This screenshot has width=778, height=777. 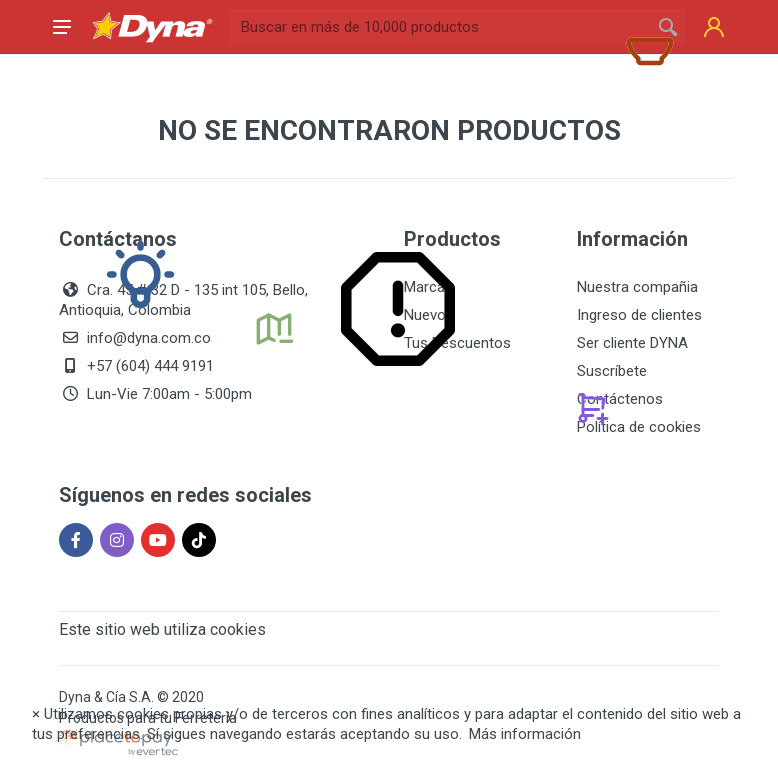 I want to click on add item to shopping cart, so click(x=592, y=408).